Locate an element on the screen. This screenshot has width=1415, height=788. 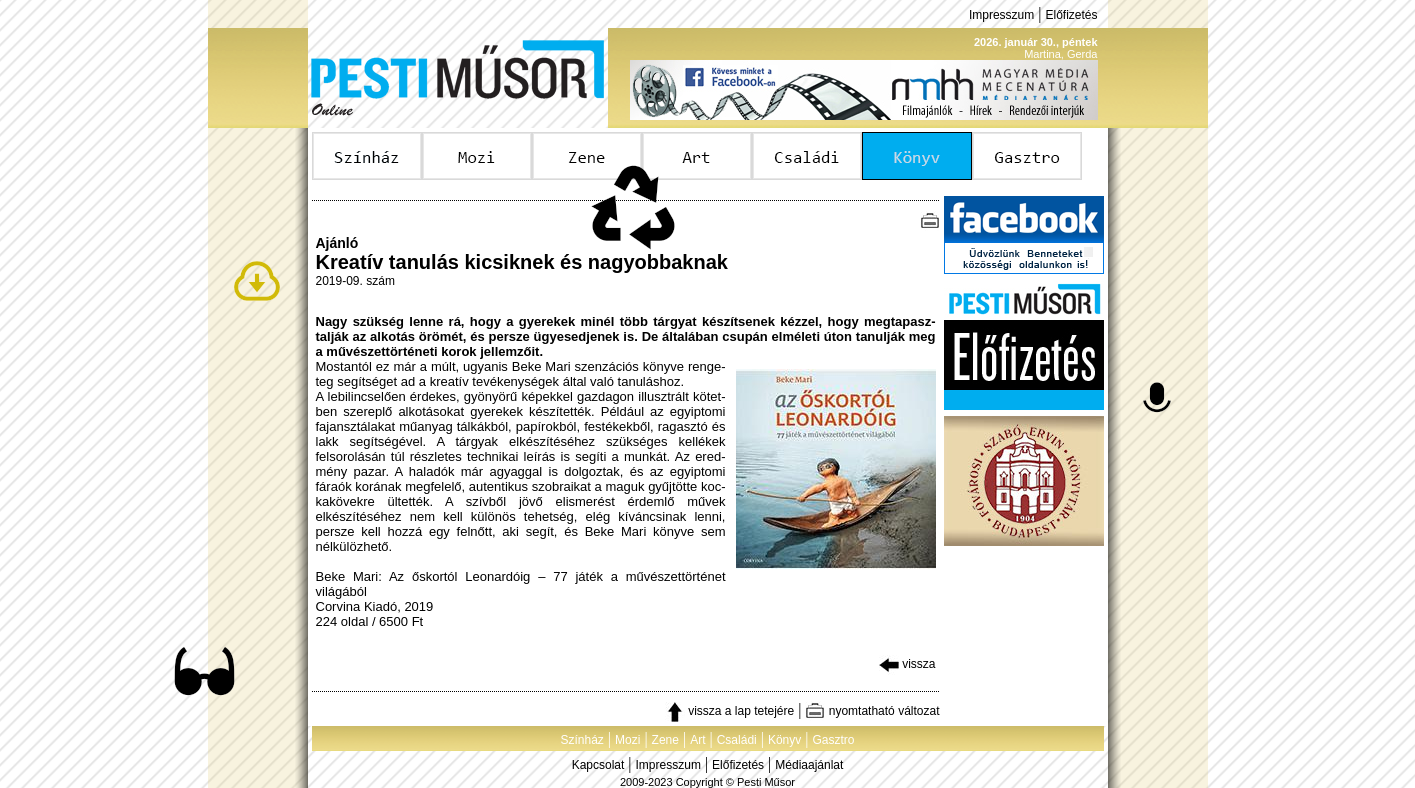
tap to start voice recording is located at coordinates (1157, 398).